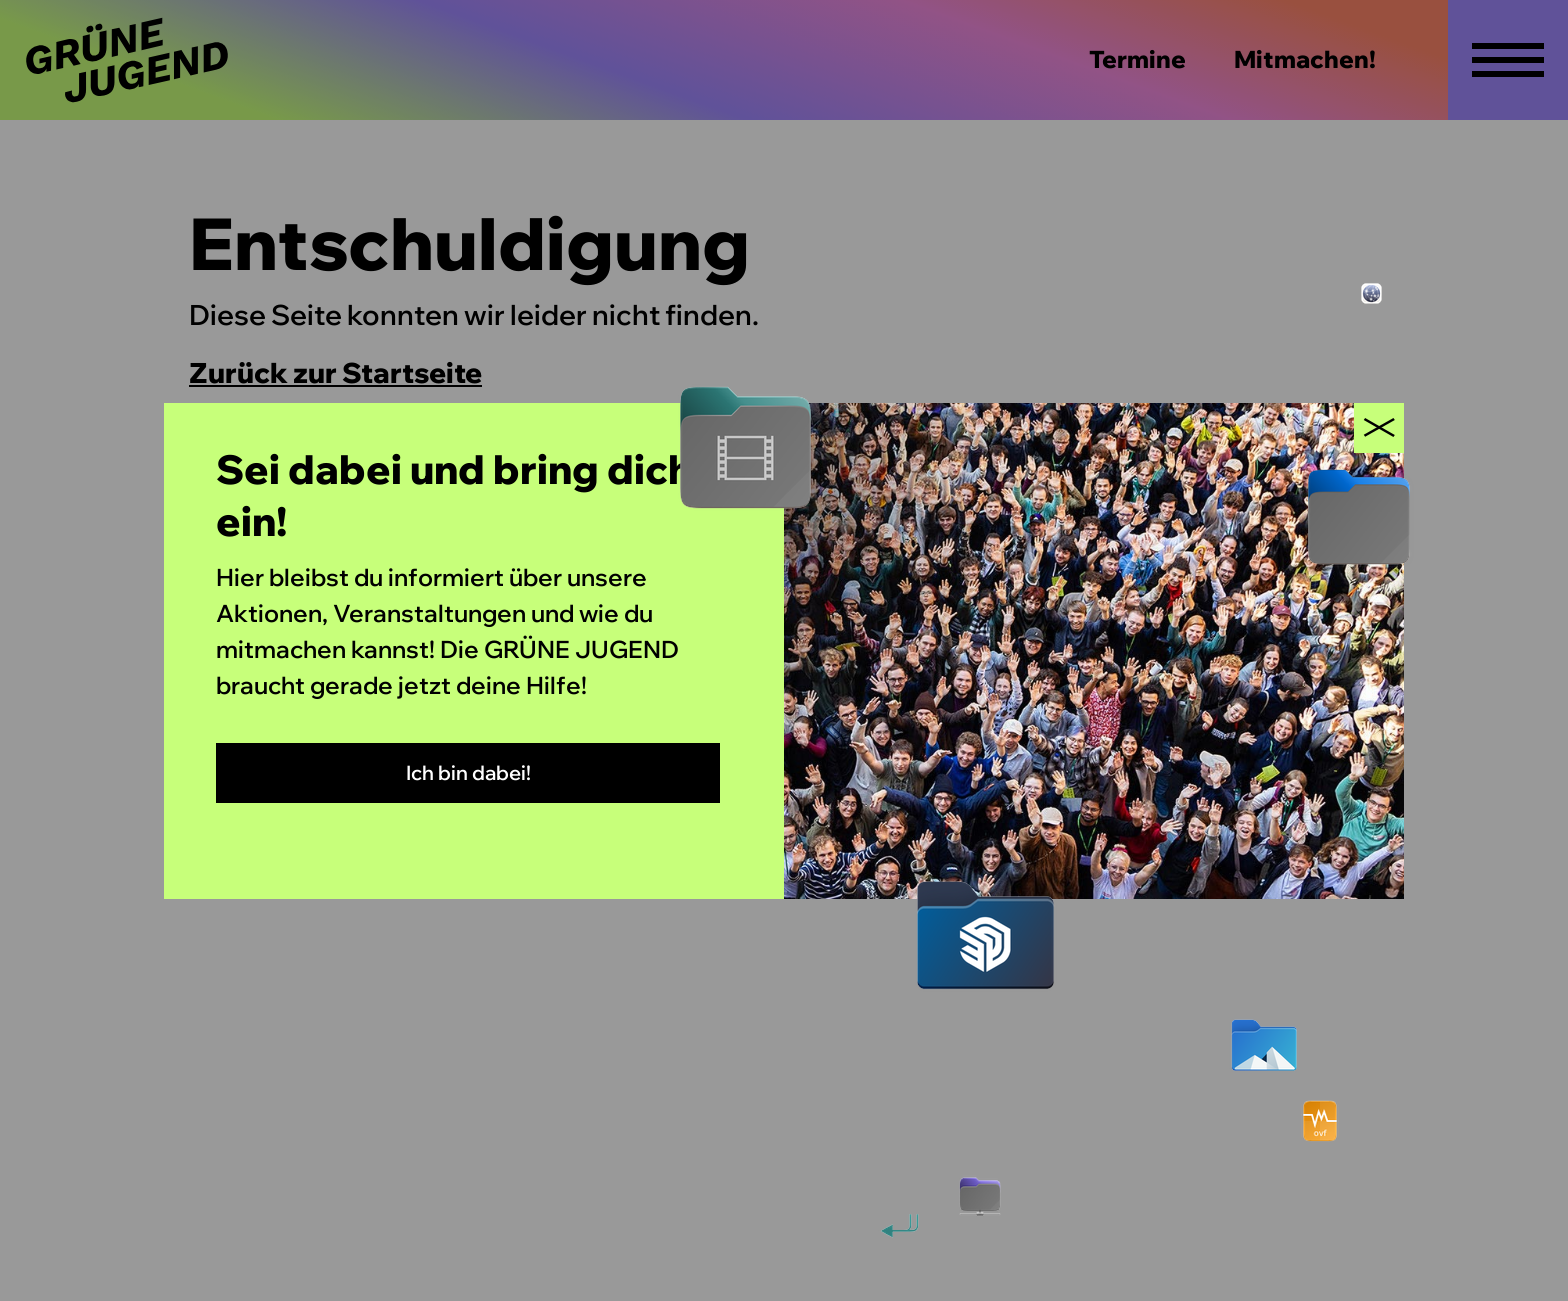 The width and height of the screenshot is (1568, 1301). Describe the element at coordinates (980, 1196) in the screenshot. I see `access files stored on a remote server or network location` at that location.